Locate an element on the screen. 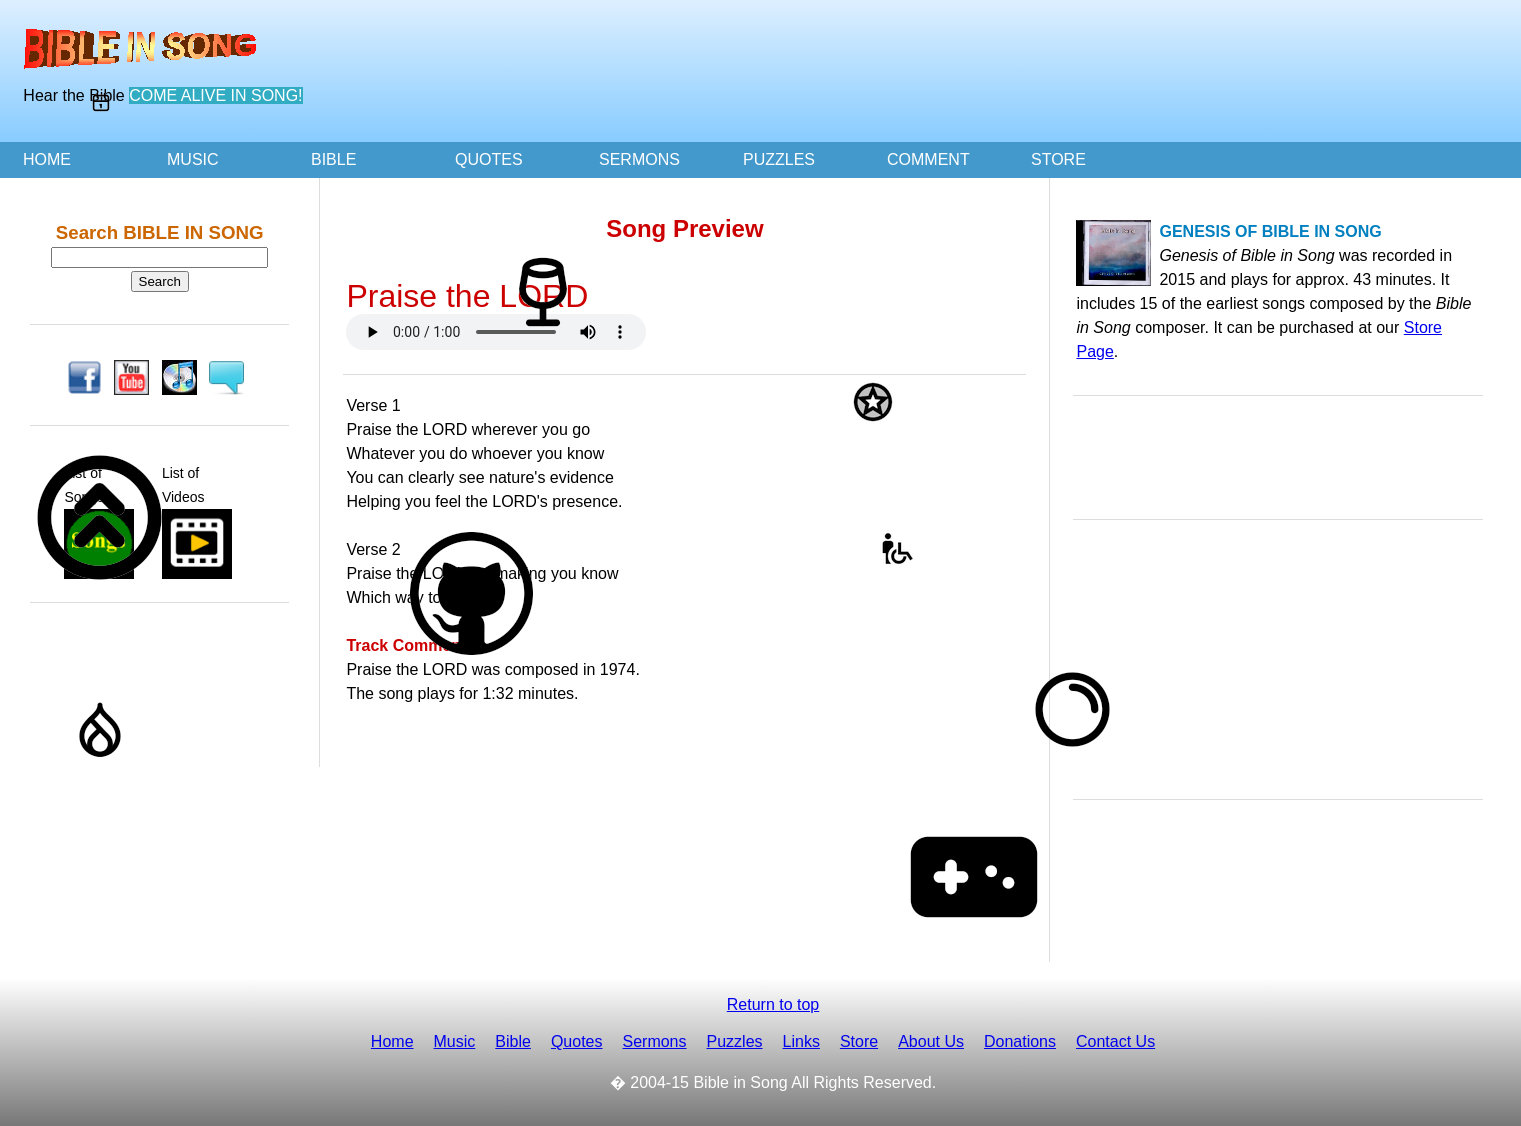 This screenshot has width=1521, height=1126. drupal content management system logo is located at coordinates (100, 731).